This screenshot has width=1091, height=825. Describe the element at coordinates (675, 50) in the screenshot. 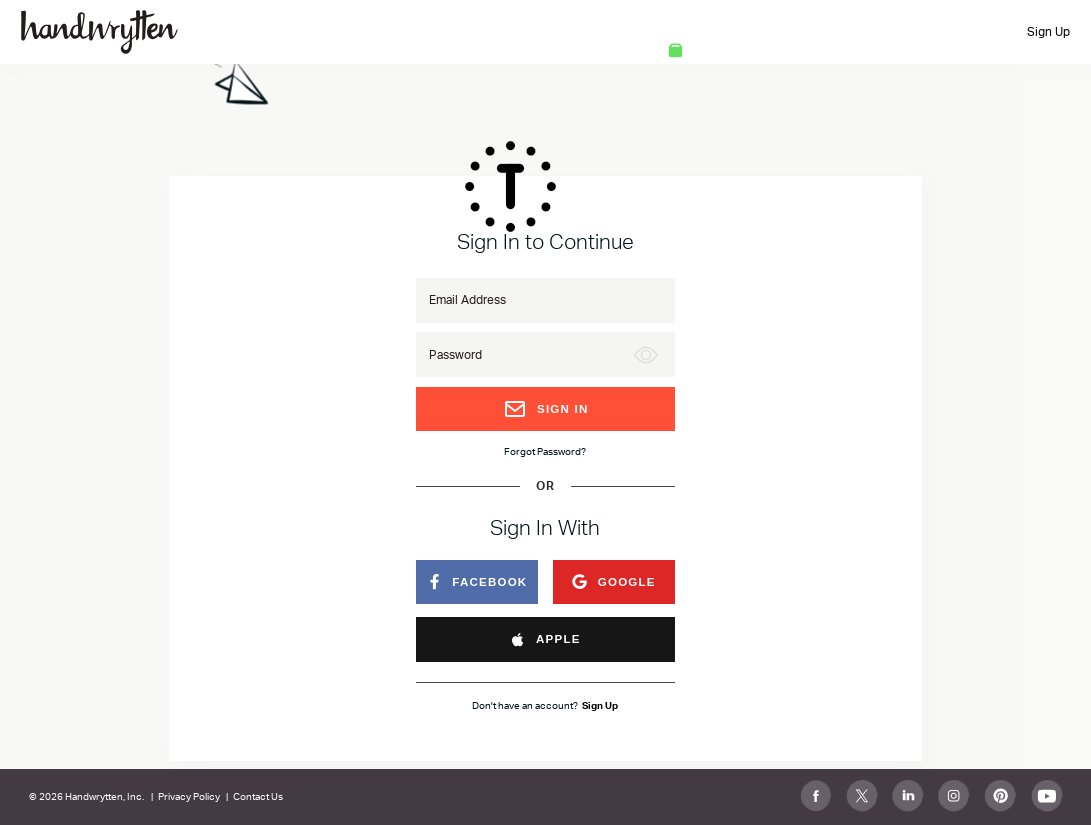

I see `view package or shipment details` at that location.